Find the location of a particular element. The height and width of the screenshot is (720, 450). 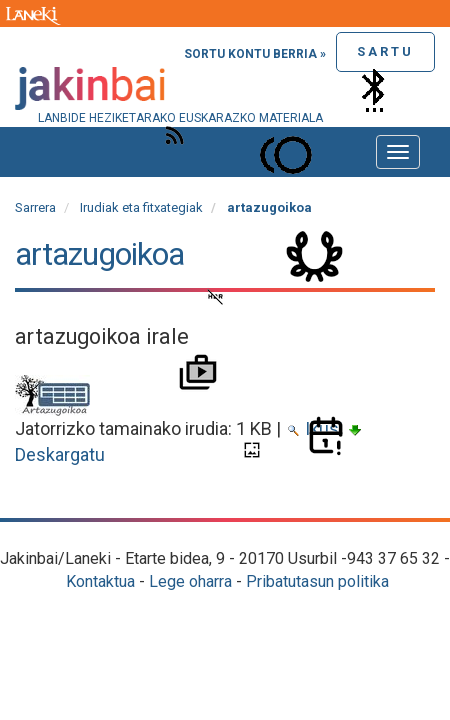

access bluetooth settings is located at coordinates (374, 90).